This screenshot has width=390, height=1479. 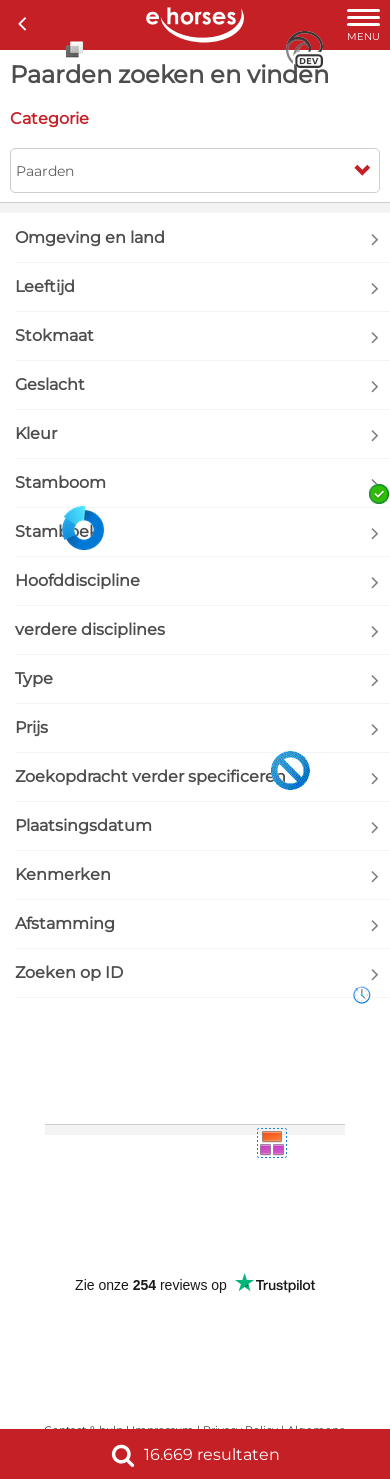 I want to click on indicates access denied or permission blocked, so click(x=290, y=770).